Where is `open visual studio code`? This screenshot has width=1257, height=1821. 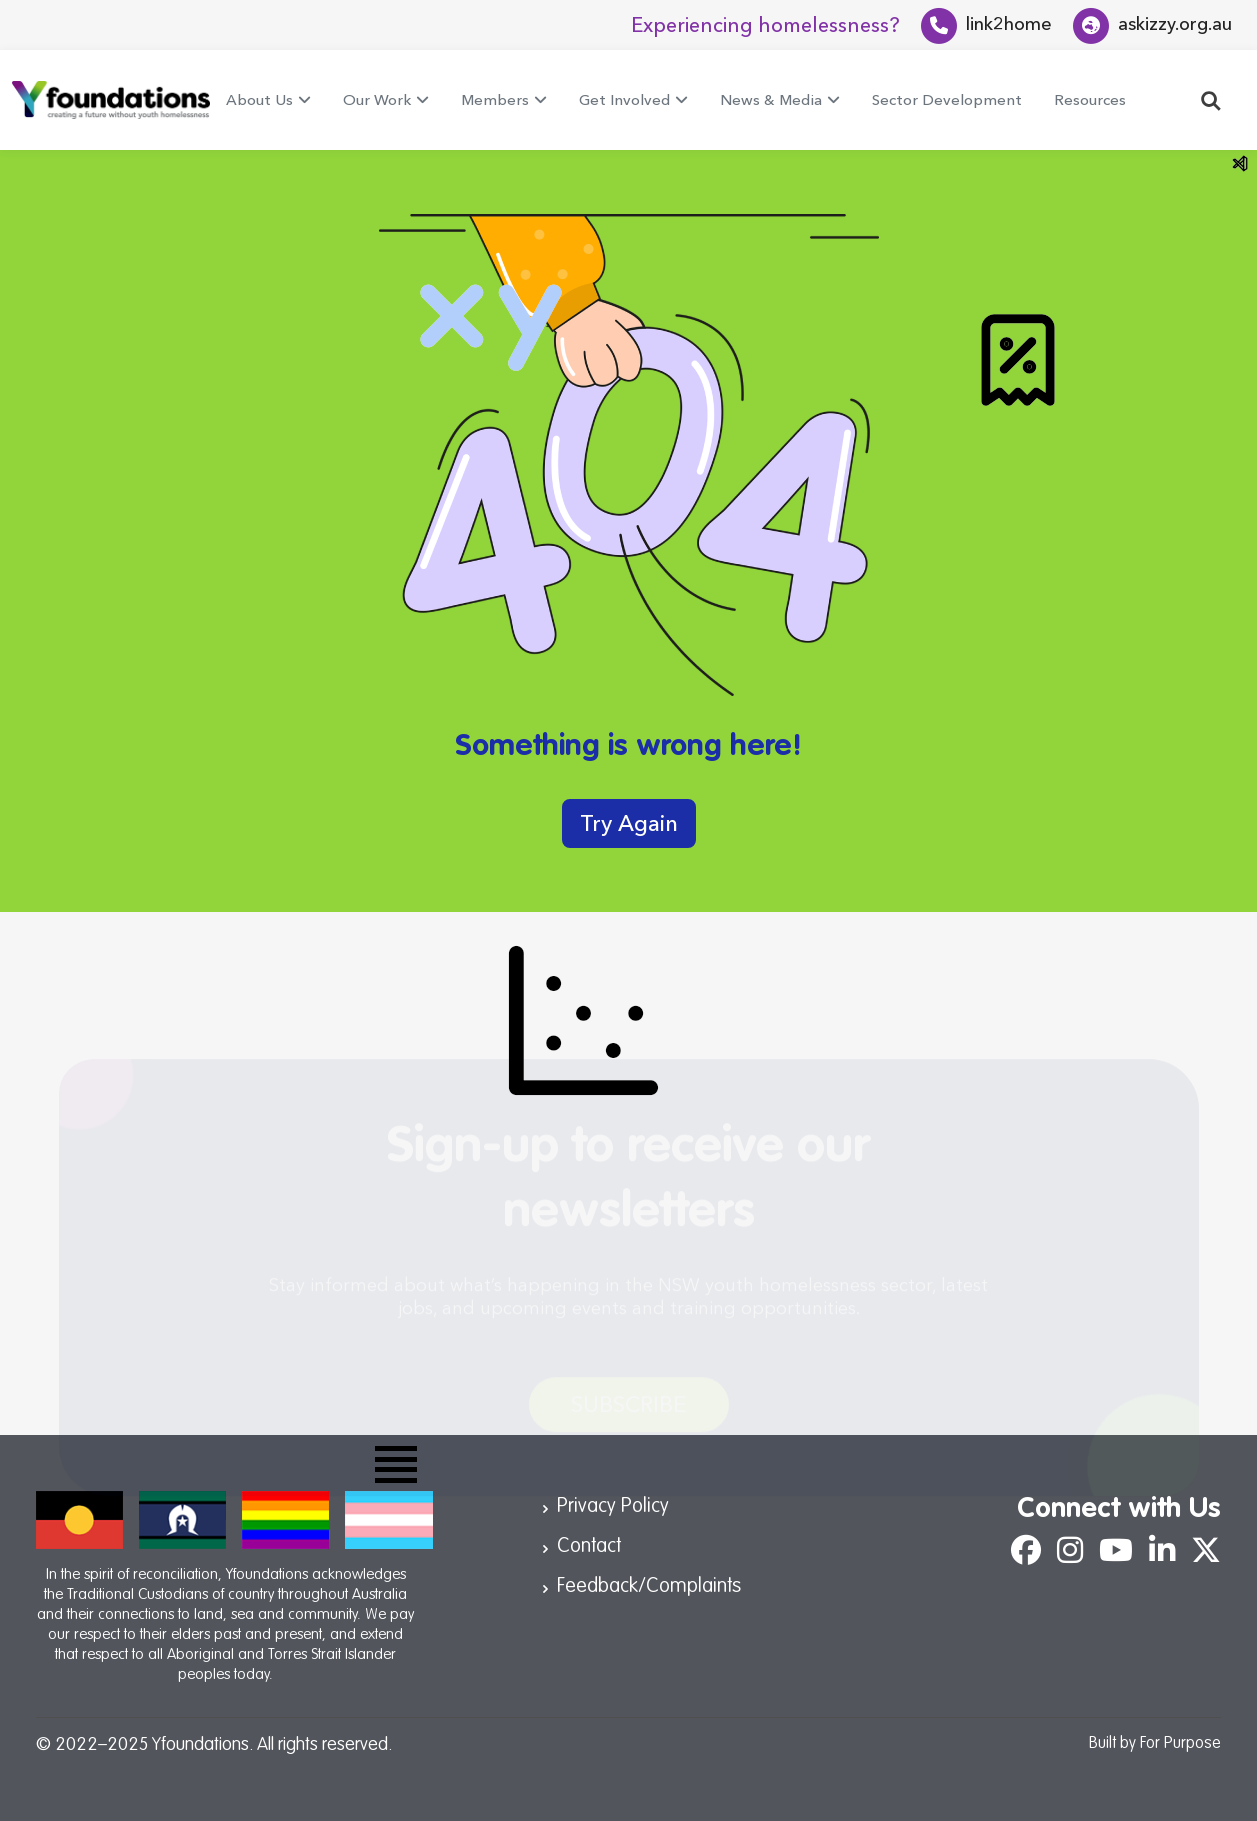 open visual studio code is located at coordinates (1240, 163).